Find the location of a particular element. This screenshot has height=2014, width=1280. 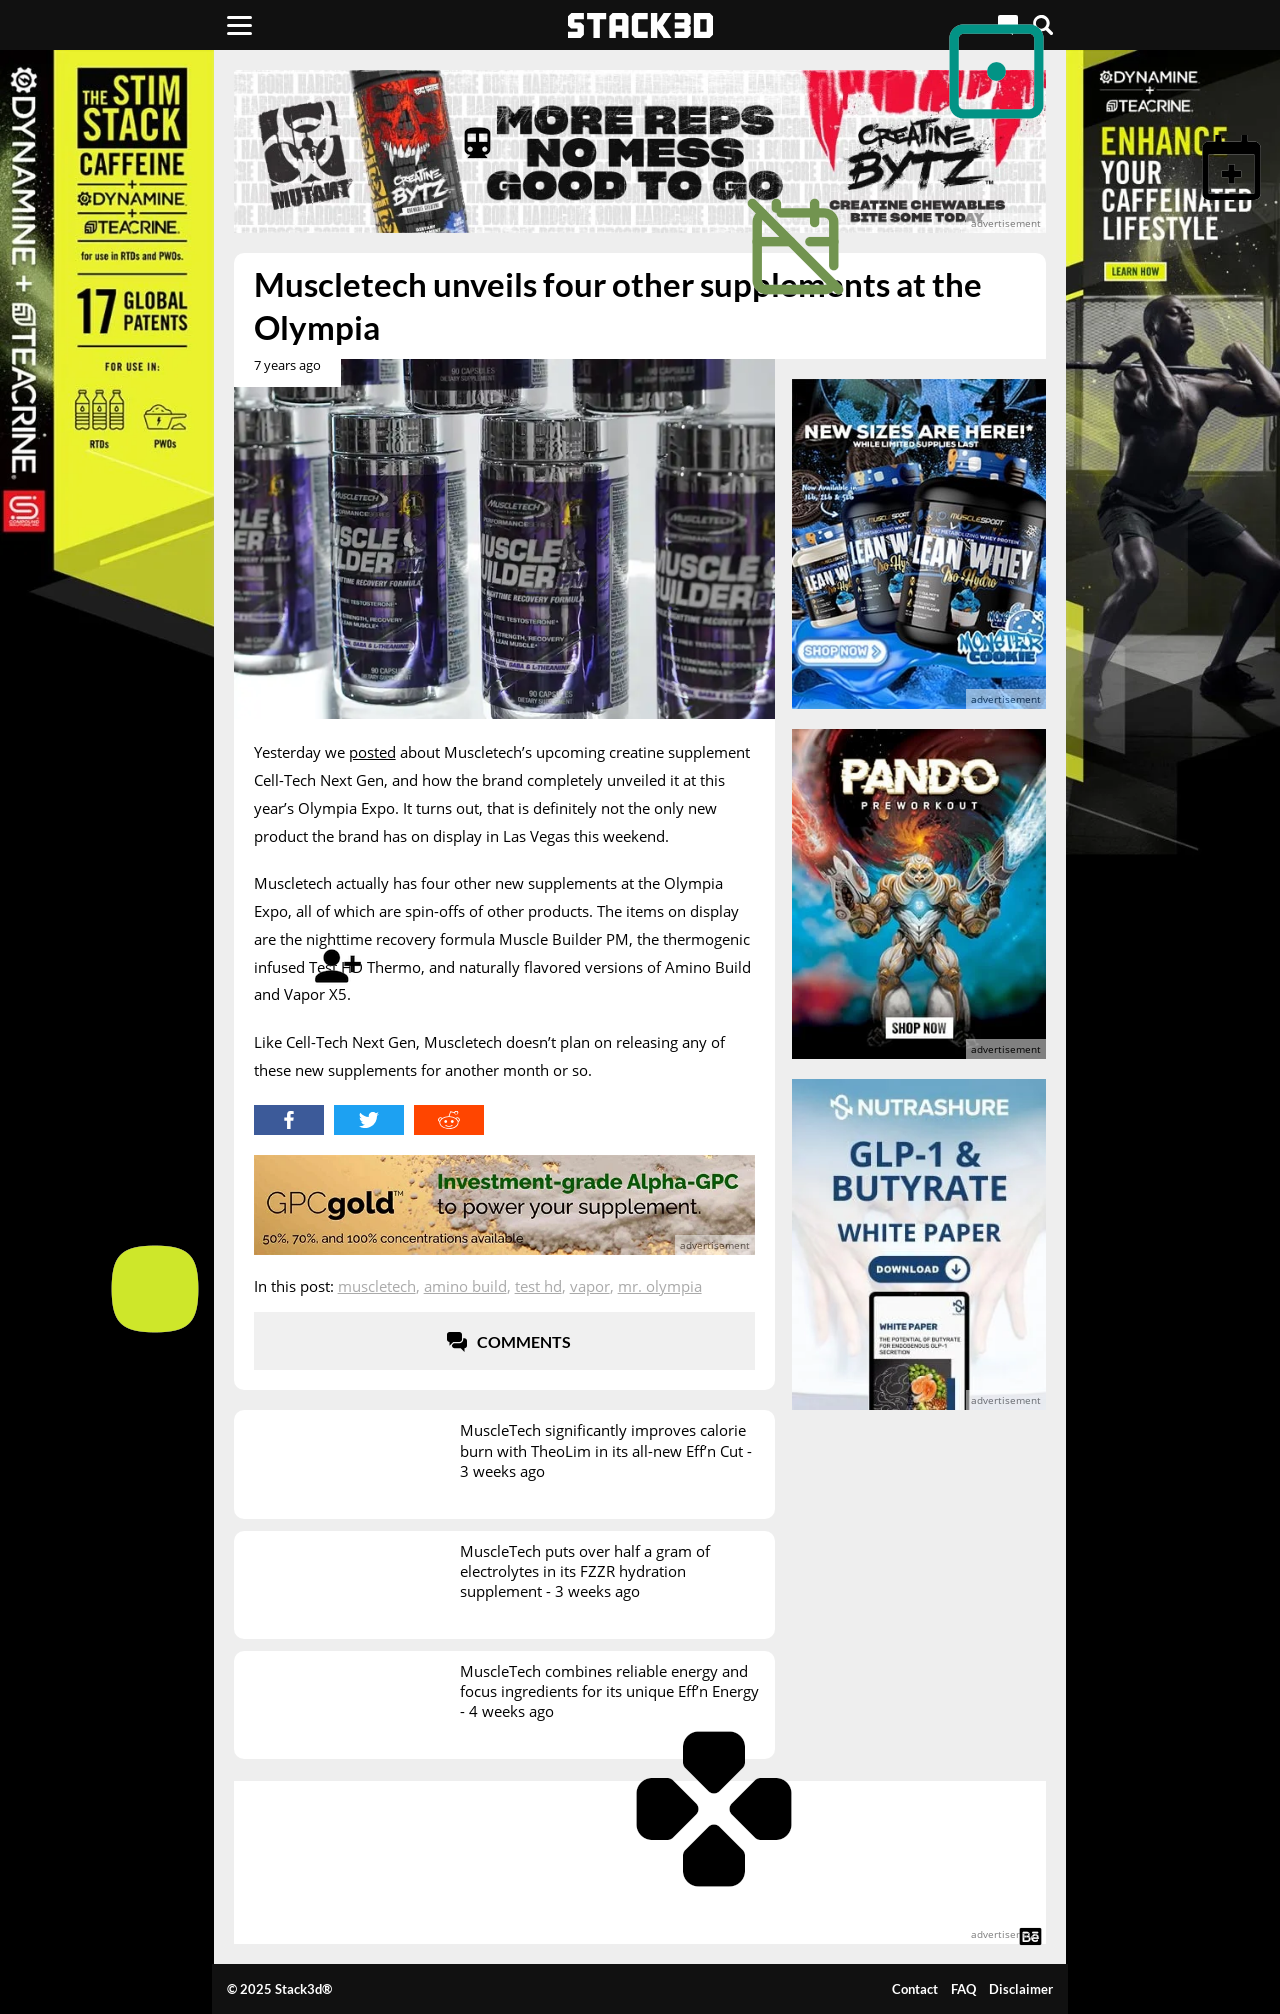

open gaming or game center is located at coordinates (714, 1809).